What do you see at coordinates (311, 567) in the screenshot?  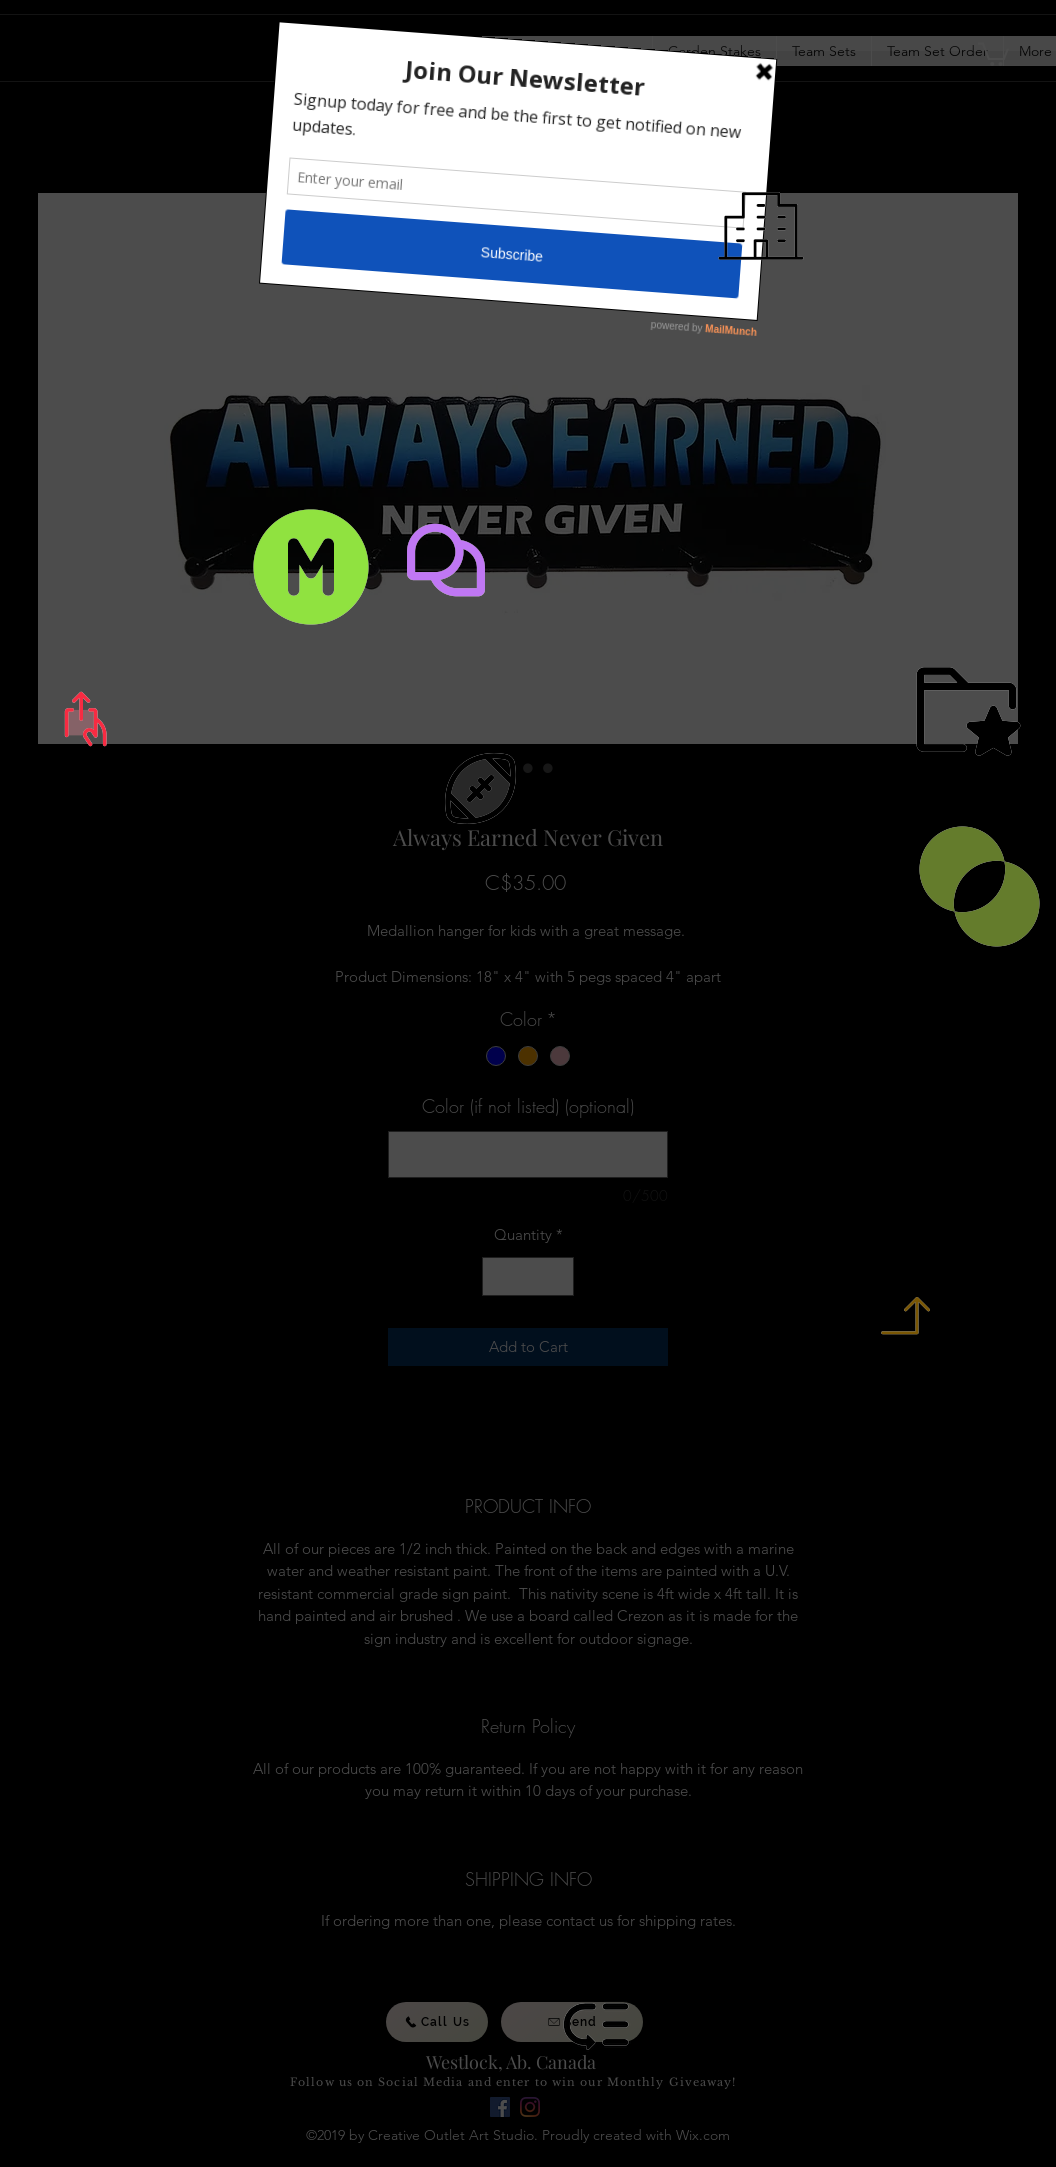 I see `metro or subway transit indicator` at bounding box center [311, 567].